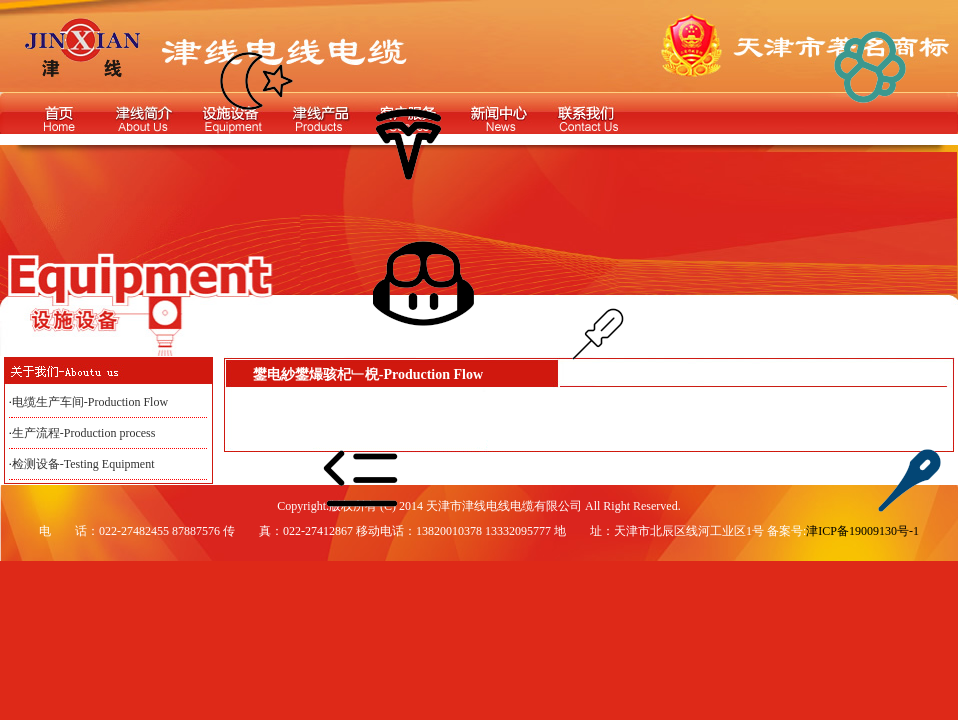 The width and height of the screenshot is (958, 720). What do you see at coordinates (408, 143) in the screenshot?
I see `Tesla brand logo` at bounding box center [408, 143].